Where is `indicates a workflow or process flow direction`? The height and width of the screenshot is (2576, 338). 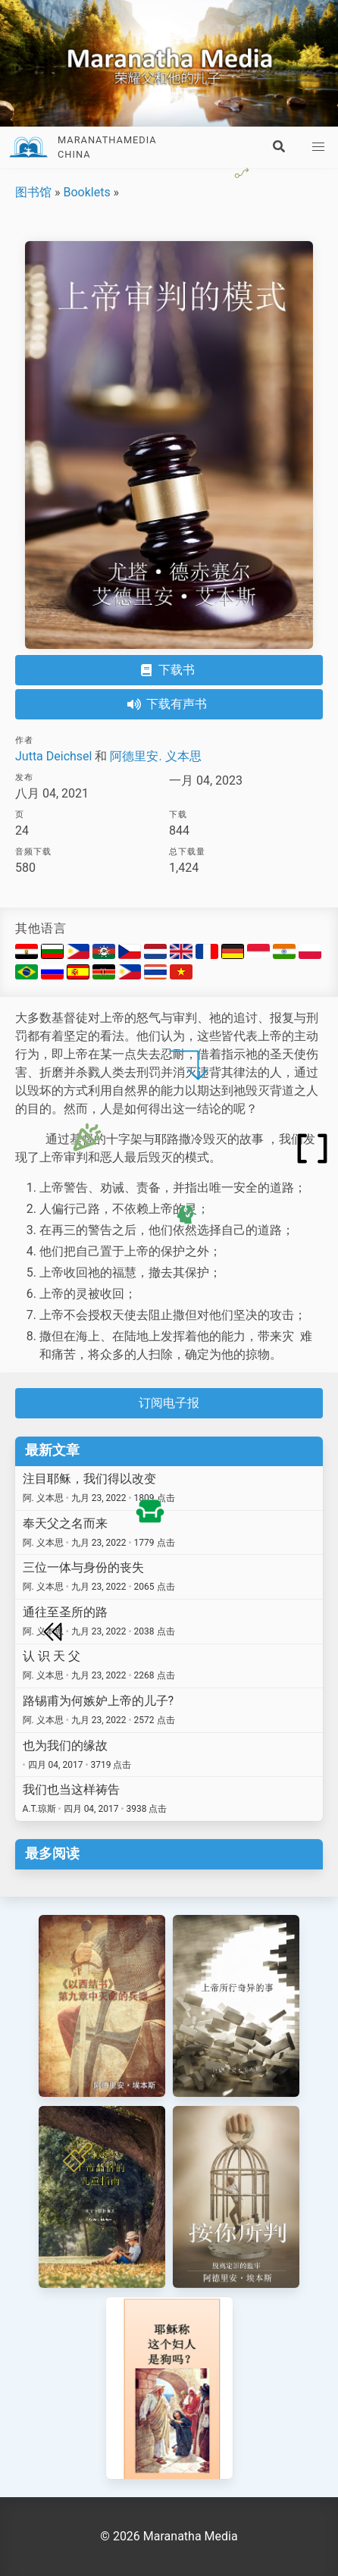
indicates a workflow or process flow direction is located at coordinates (242, 173).